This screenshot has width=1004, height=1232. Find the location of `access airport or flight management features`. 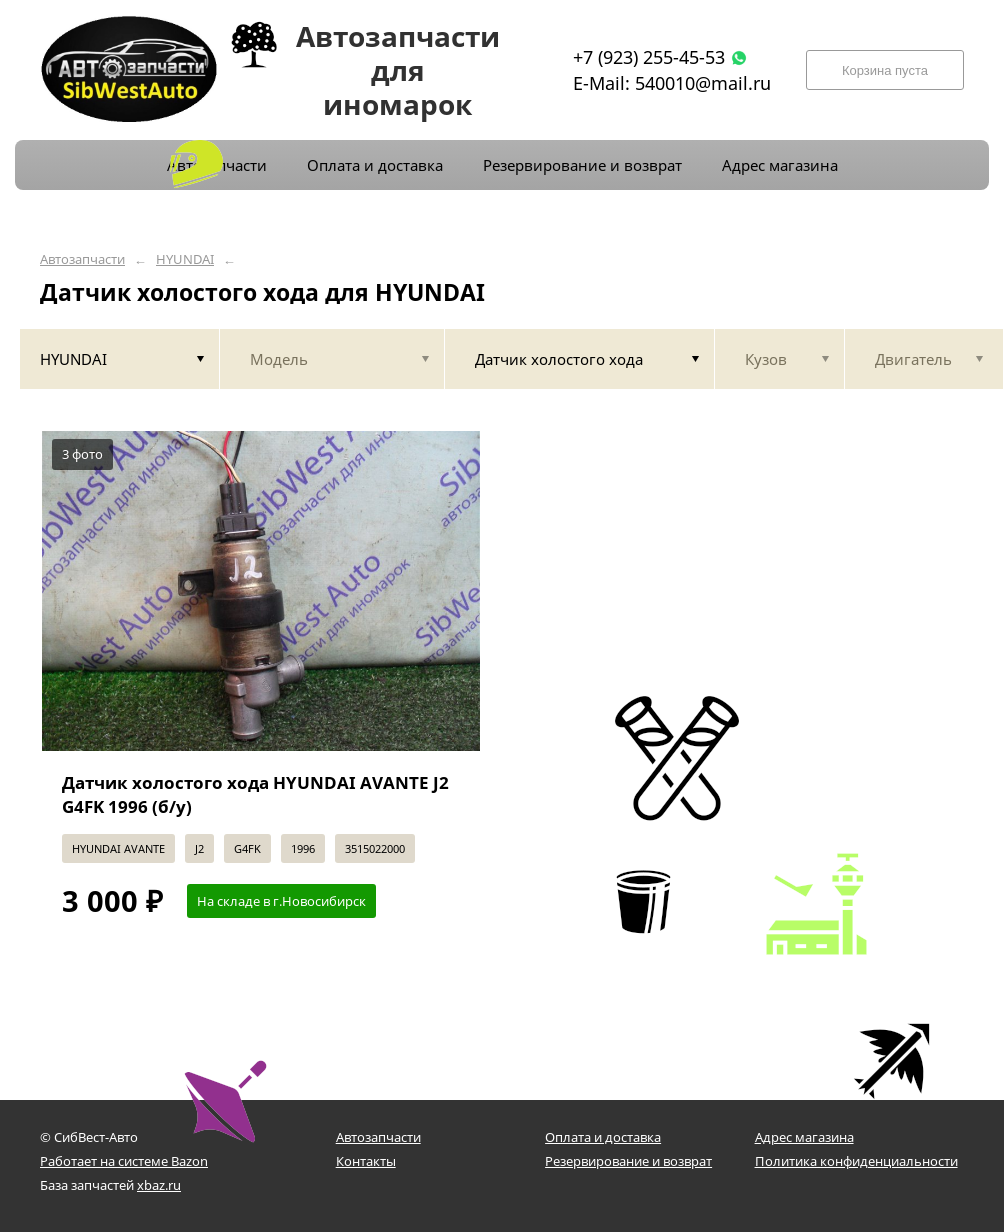

access airport or flight management features is located at coordinates (816, 904).